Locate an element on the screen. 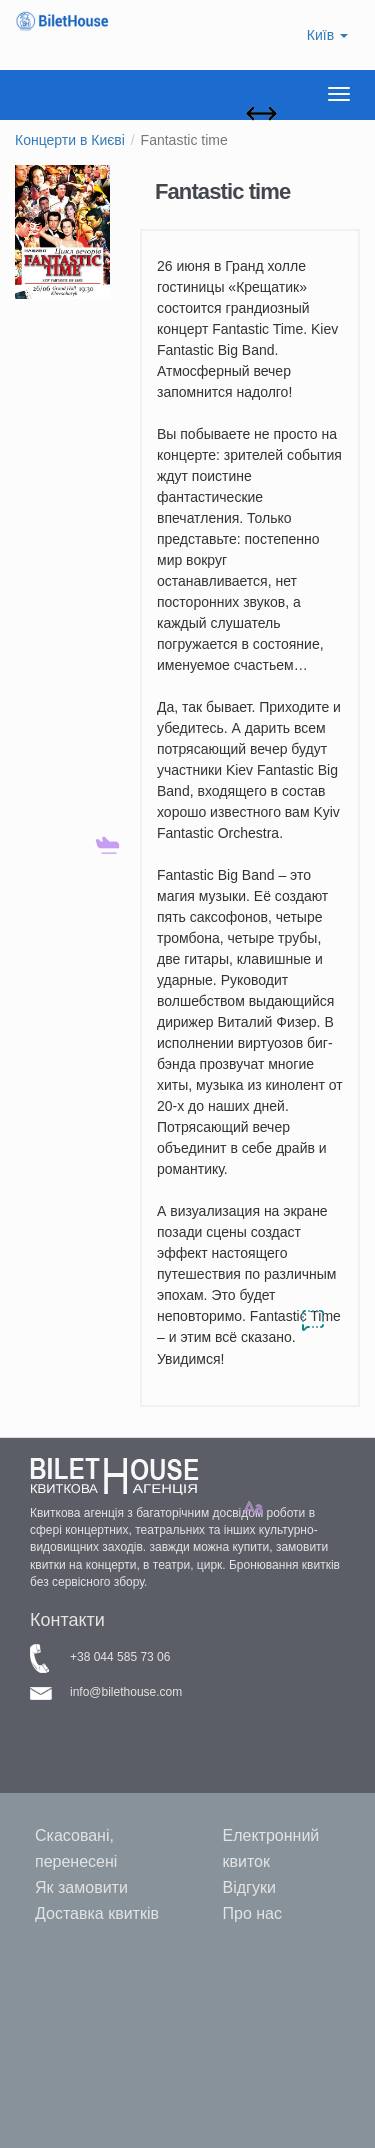 The image size is (375, 2148). indicates flight mode is active is located at coordinates (107, 844).